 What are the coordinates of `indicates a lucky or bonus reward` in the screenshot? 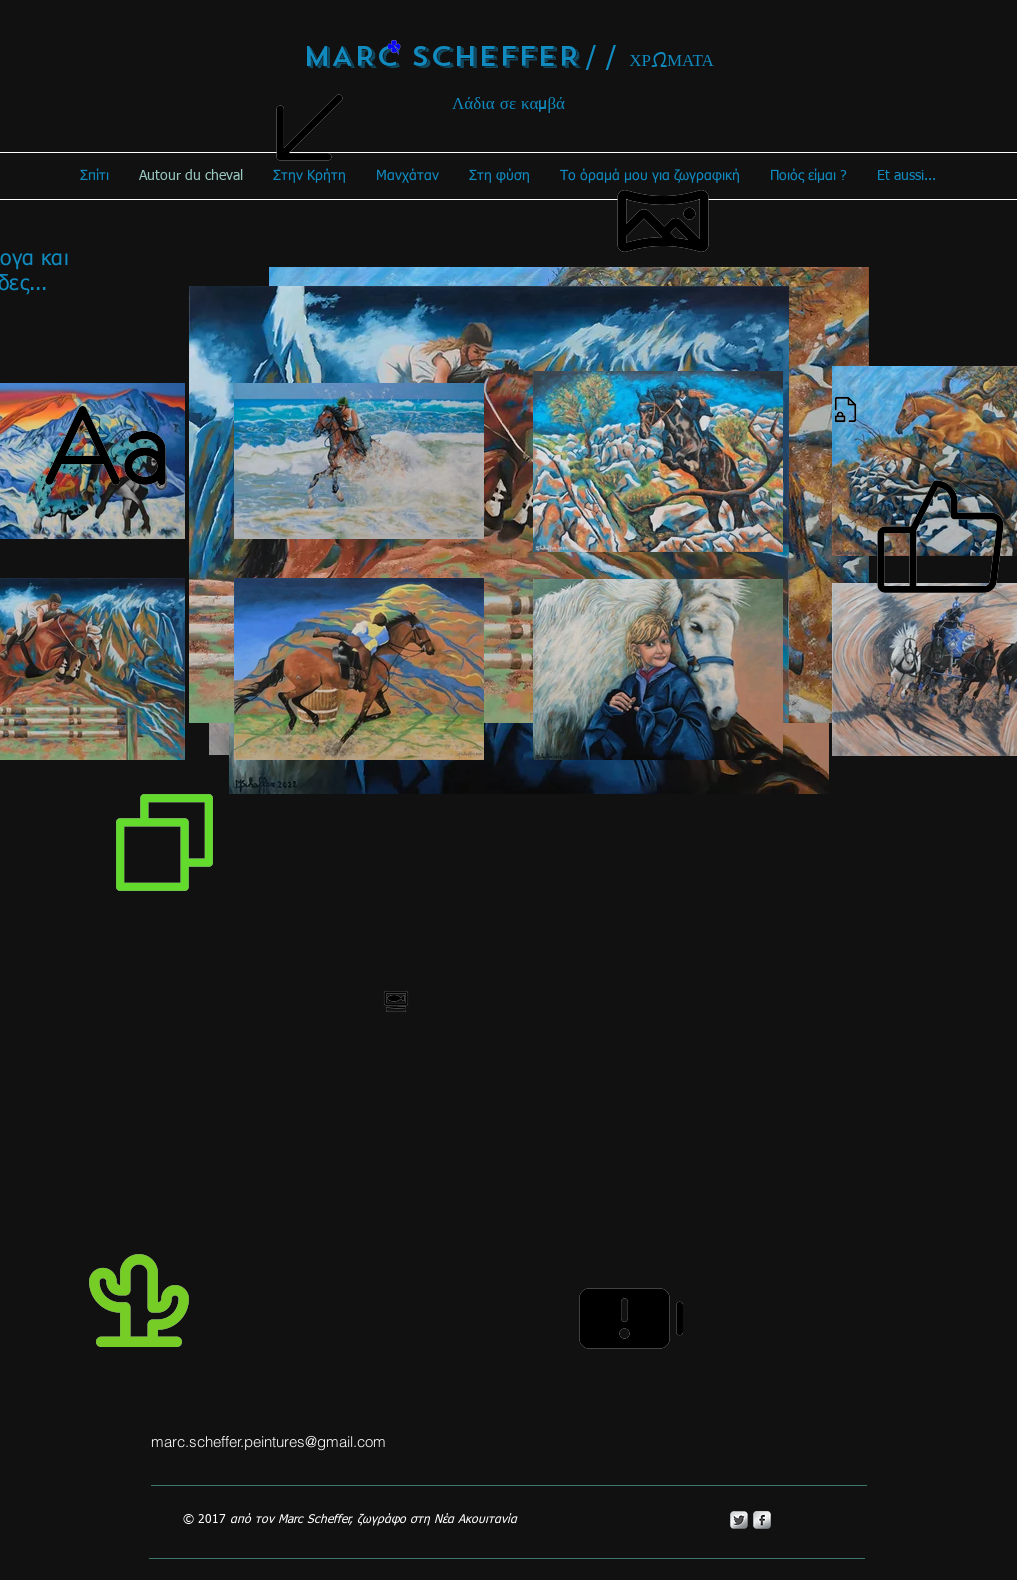 It's located at (394, 47).